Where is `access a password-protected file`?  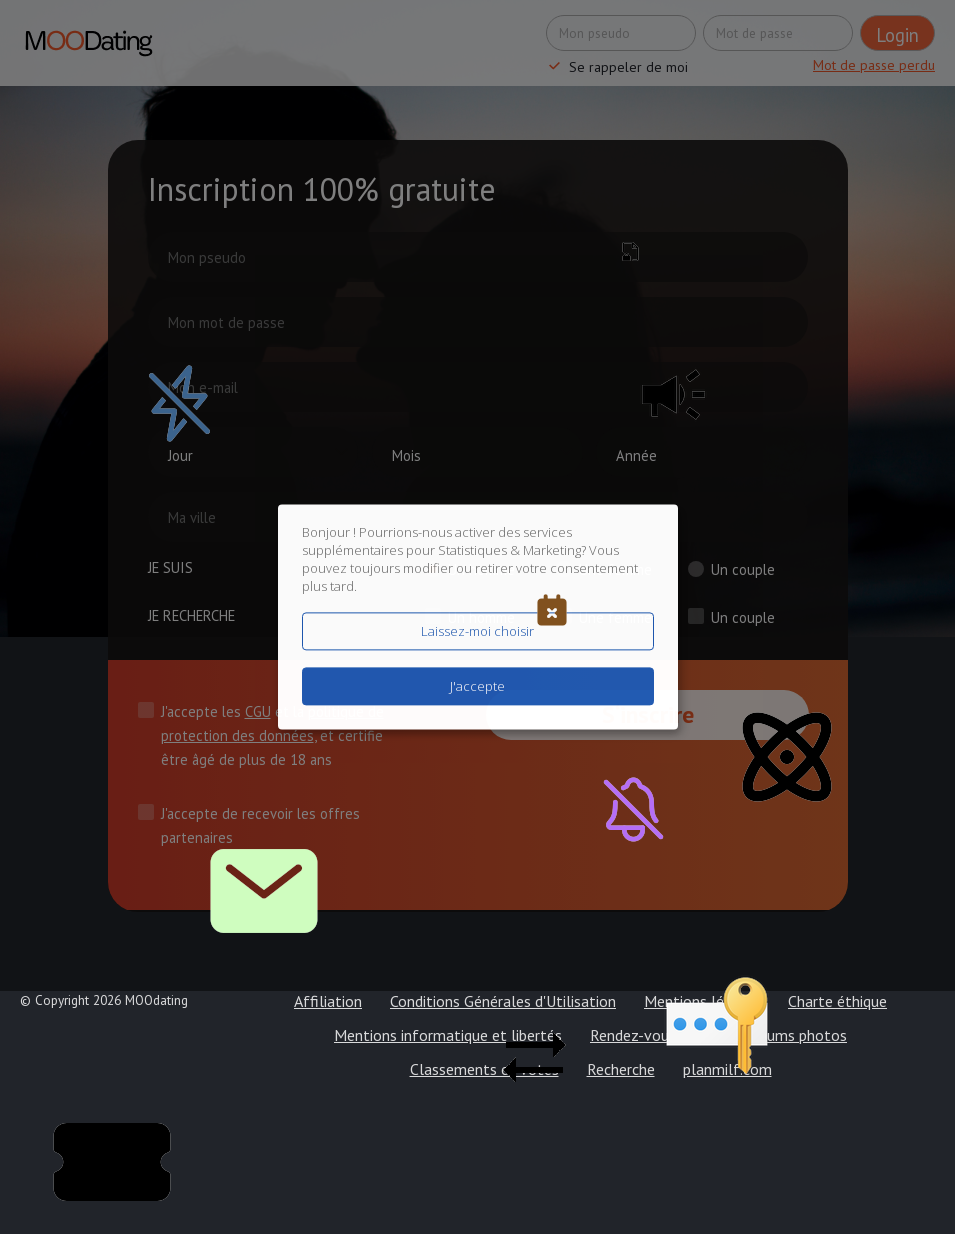 access a password-protected file is located at coordinates (630, 251).